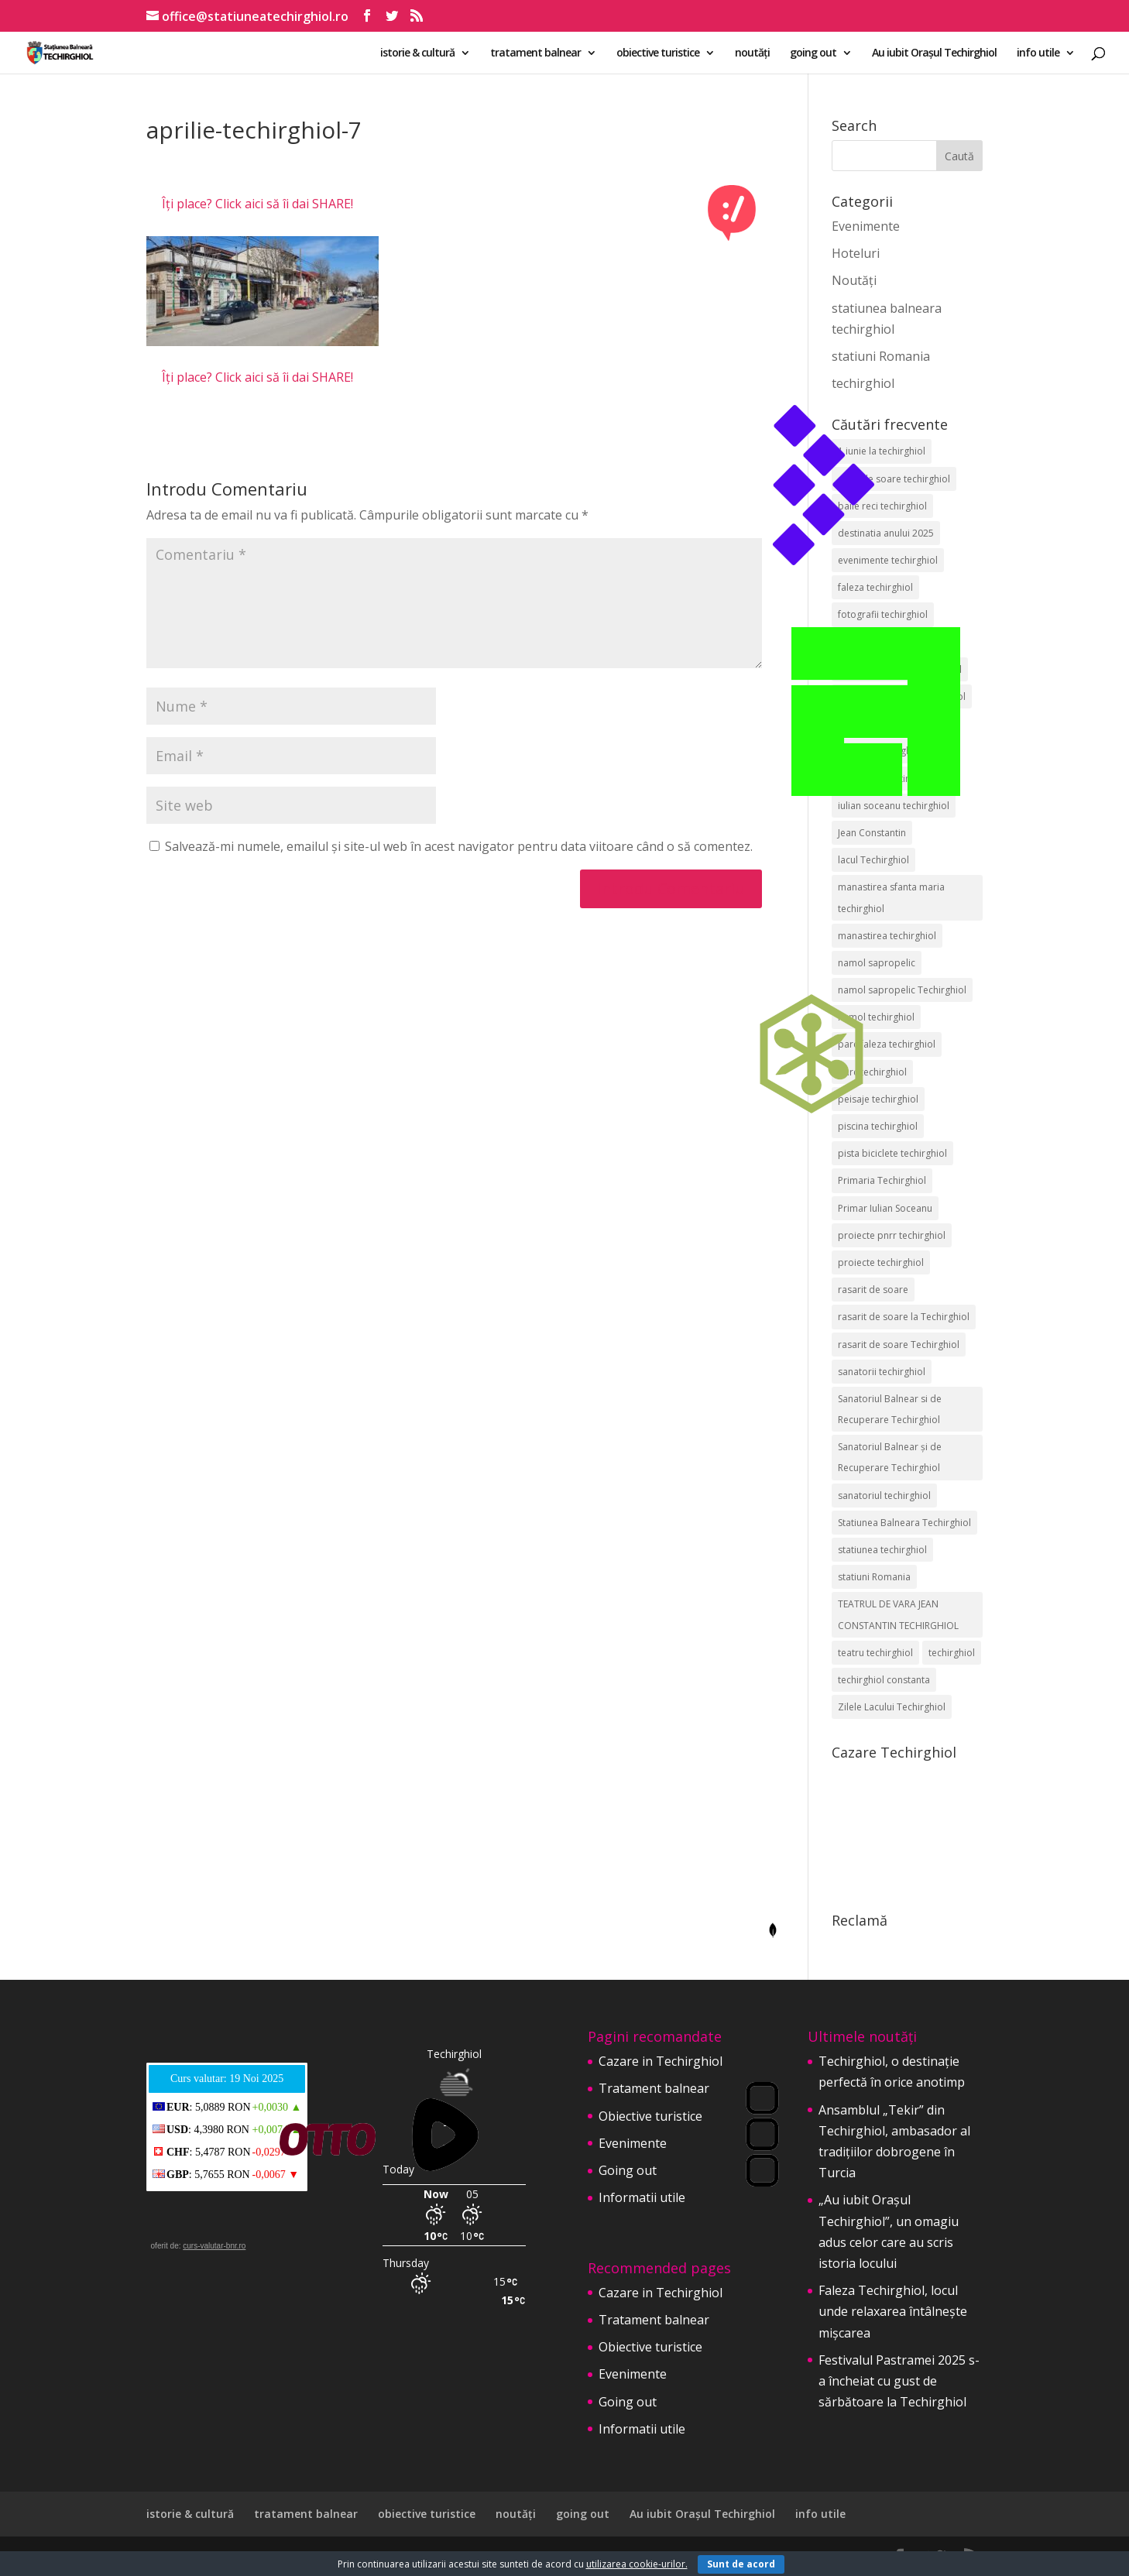 The width and height of the screenshot is (1129, 2576). Describe the element at coordinates (773, 1930) in the screenshot. I see `MongoDB database service logo` at that location.